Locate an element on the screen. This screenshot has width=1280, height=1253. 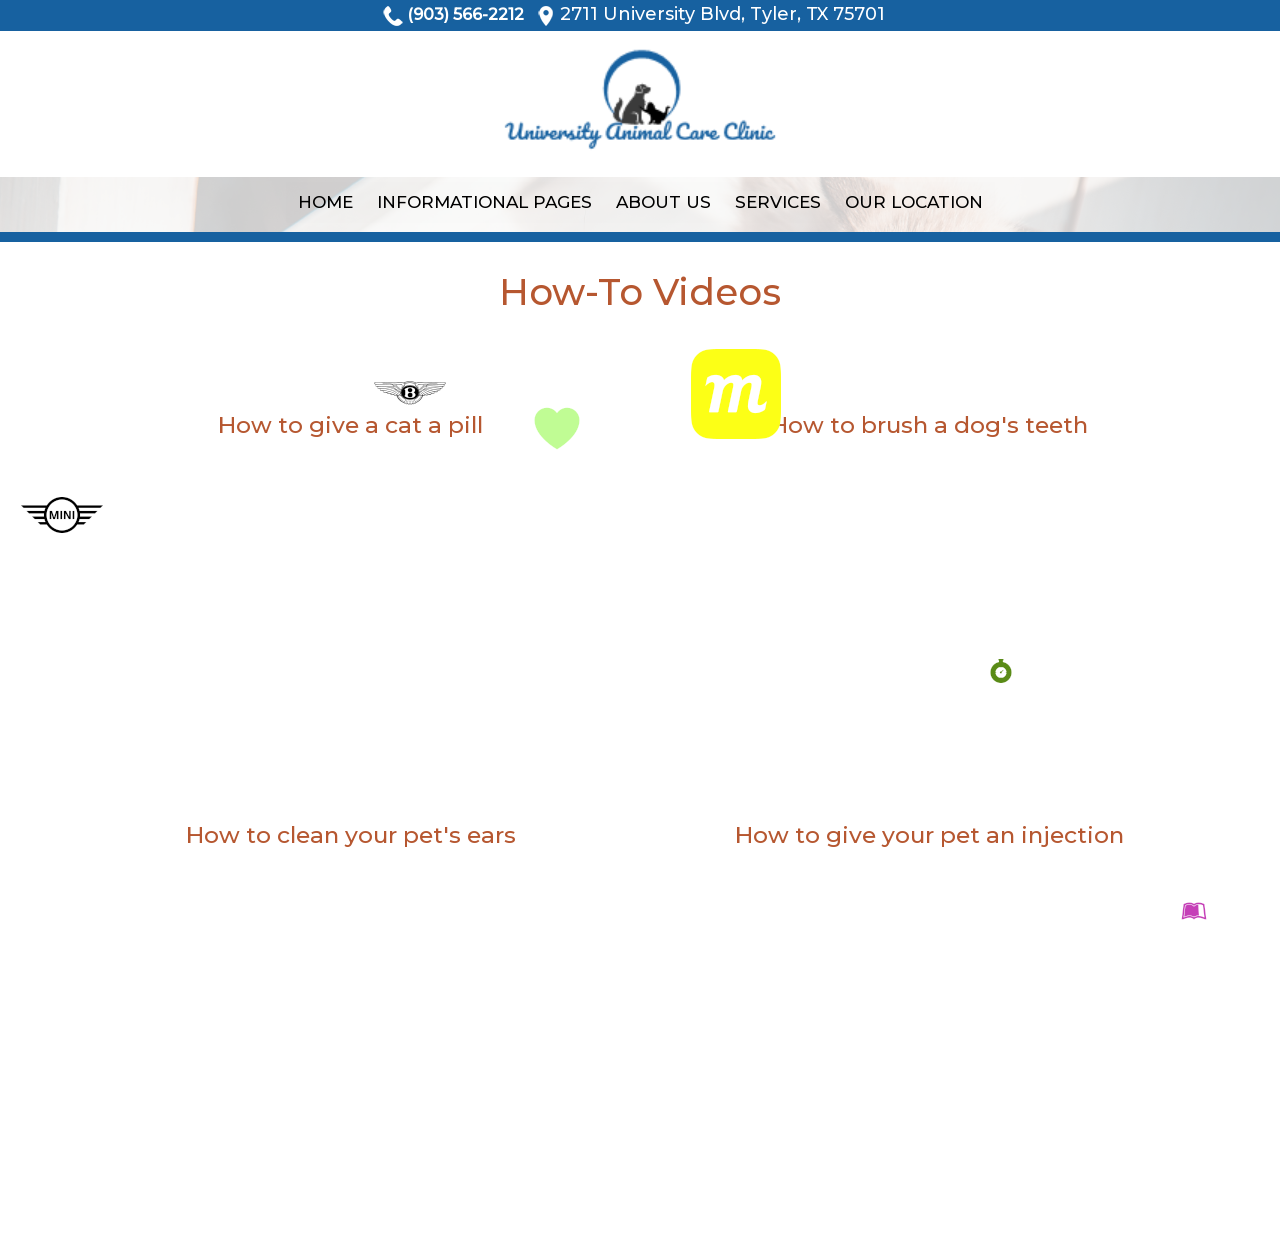
mini cooper brand logo is located at coordinates (62, 515).